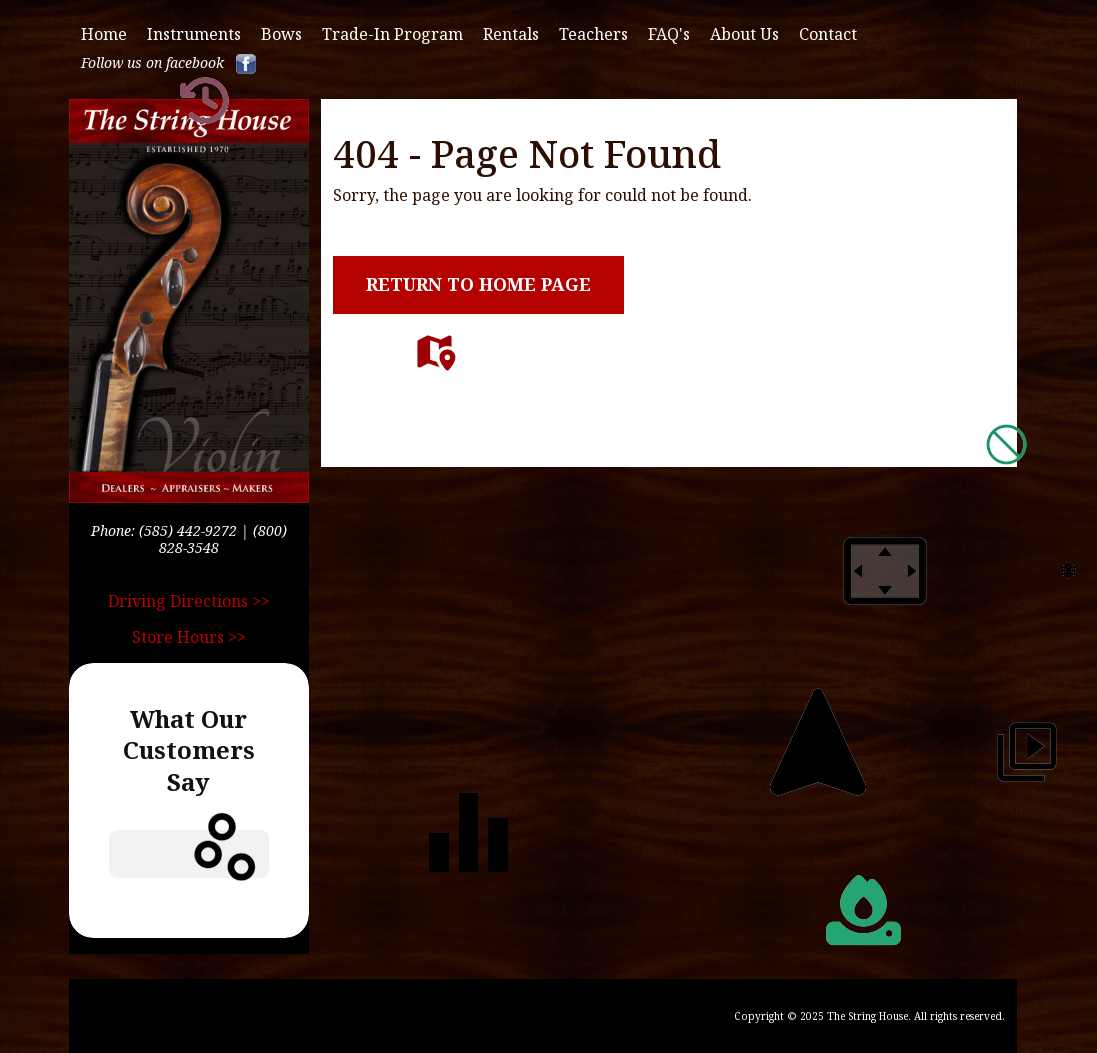 The height and width of the screenshot is (1053, 1097). What do you see at coordinates (1027, 752) in the screenshot?
I see `access your video library` at bounding box center [1027, 752].